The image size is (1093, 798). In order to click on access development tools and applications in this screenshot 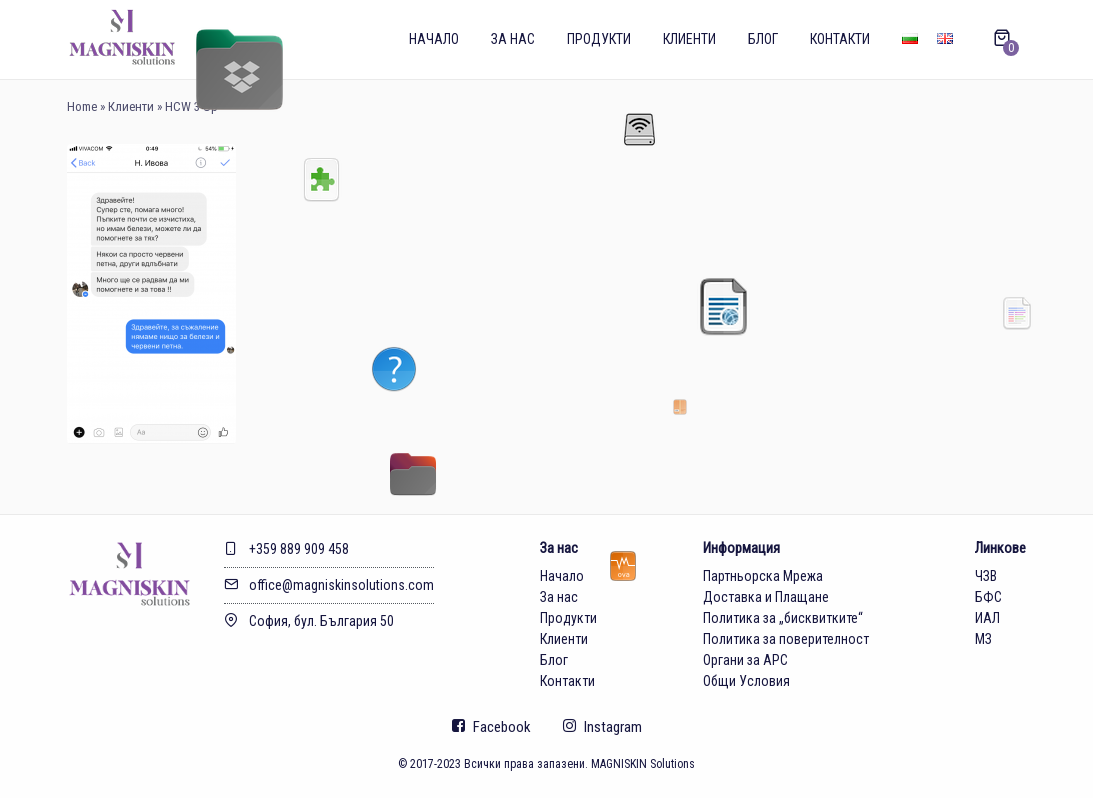, I will do `click(1017, 313)`.